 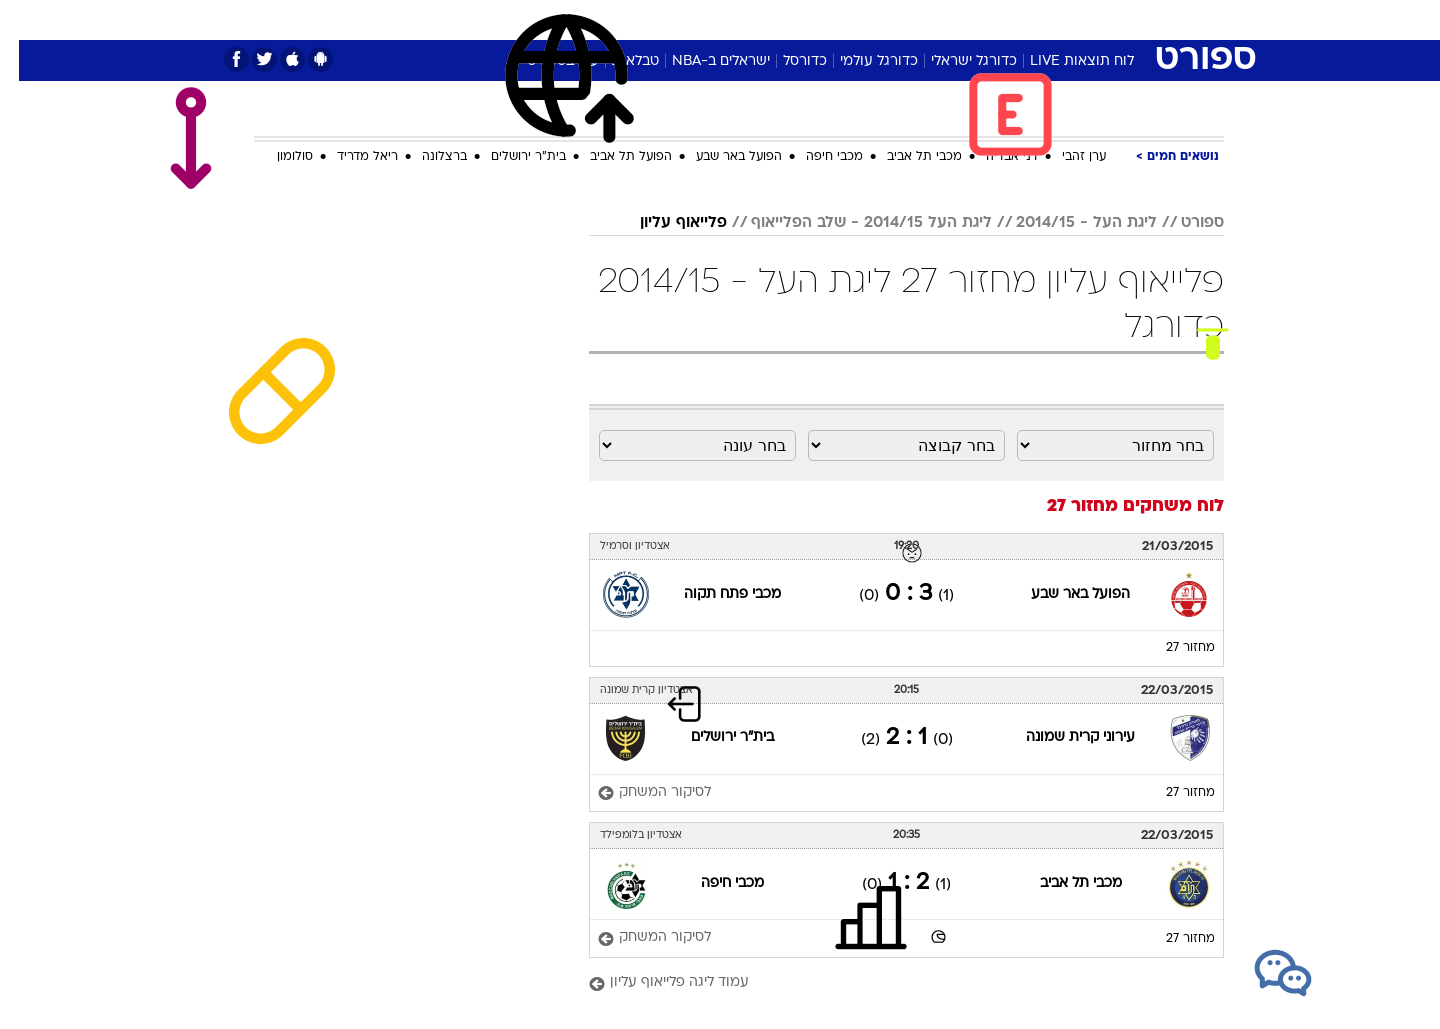 I want to click on log out of your account, so click(x=687, y=704).